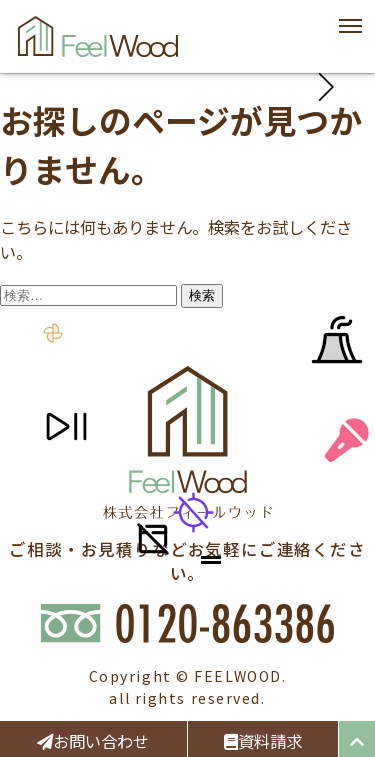  What do you see at coordinates (153, 539) in the screenshot?
I see `browser window disabled or unavailable` at bounding box center [153, 539].